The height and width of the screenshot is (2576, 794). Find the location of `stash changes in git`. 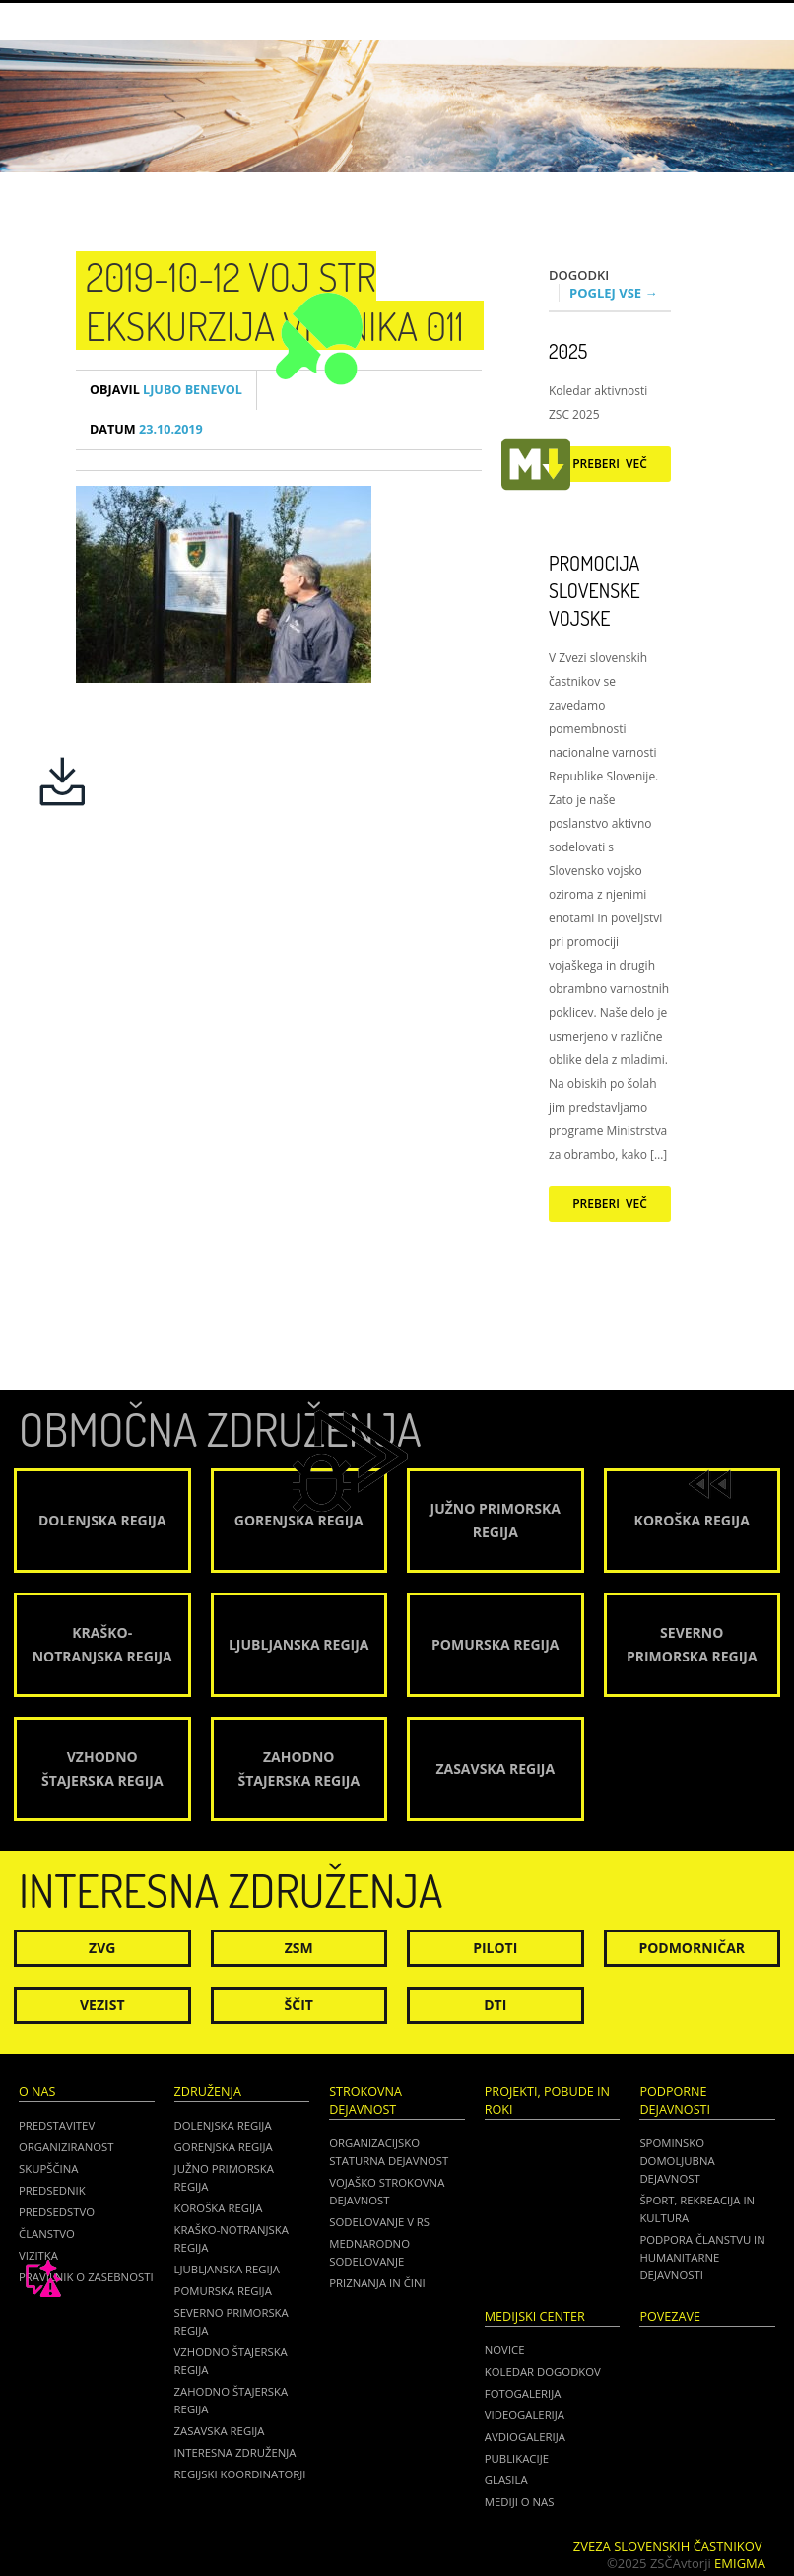

stash changes in git is located at coordinates (64, 781).